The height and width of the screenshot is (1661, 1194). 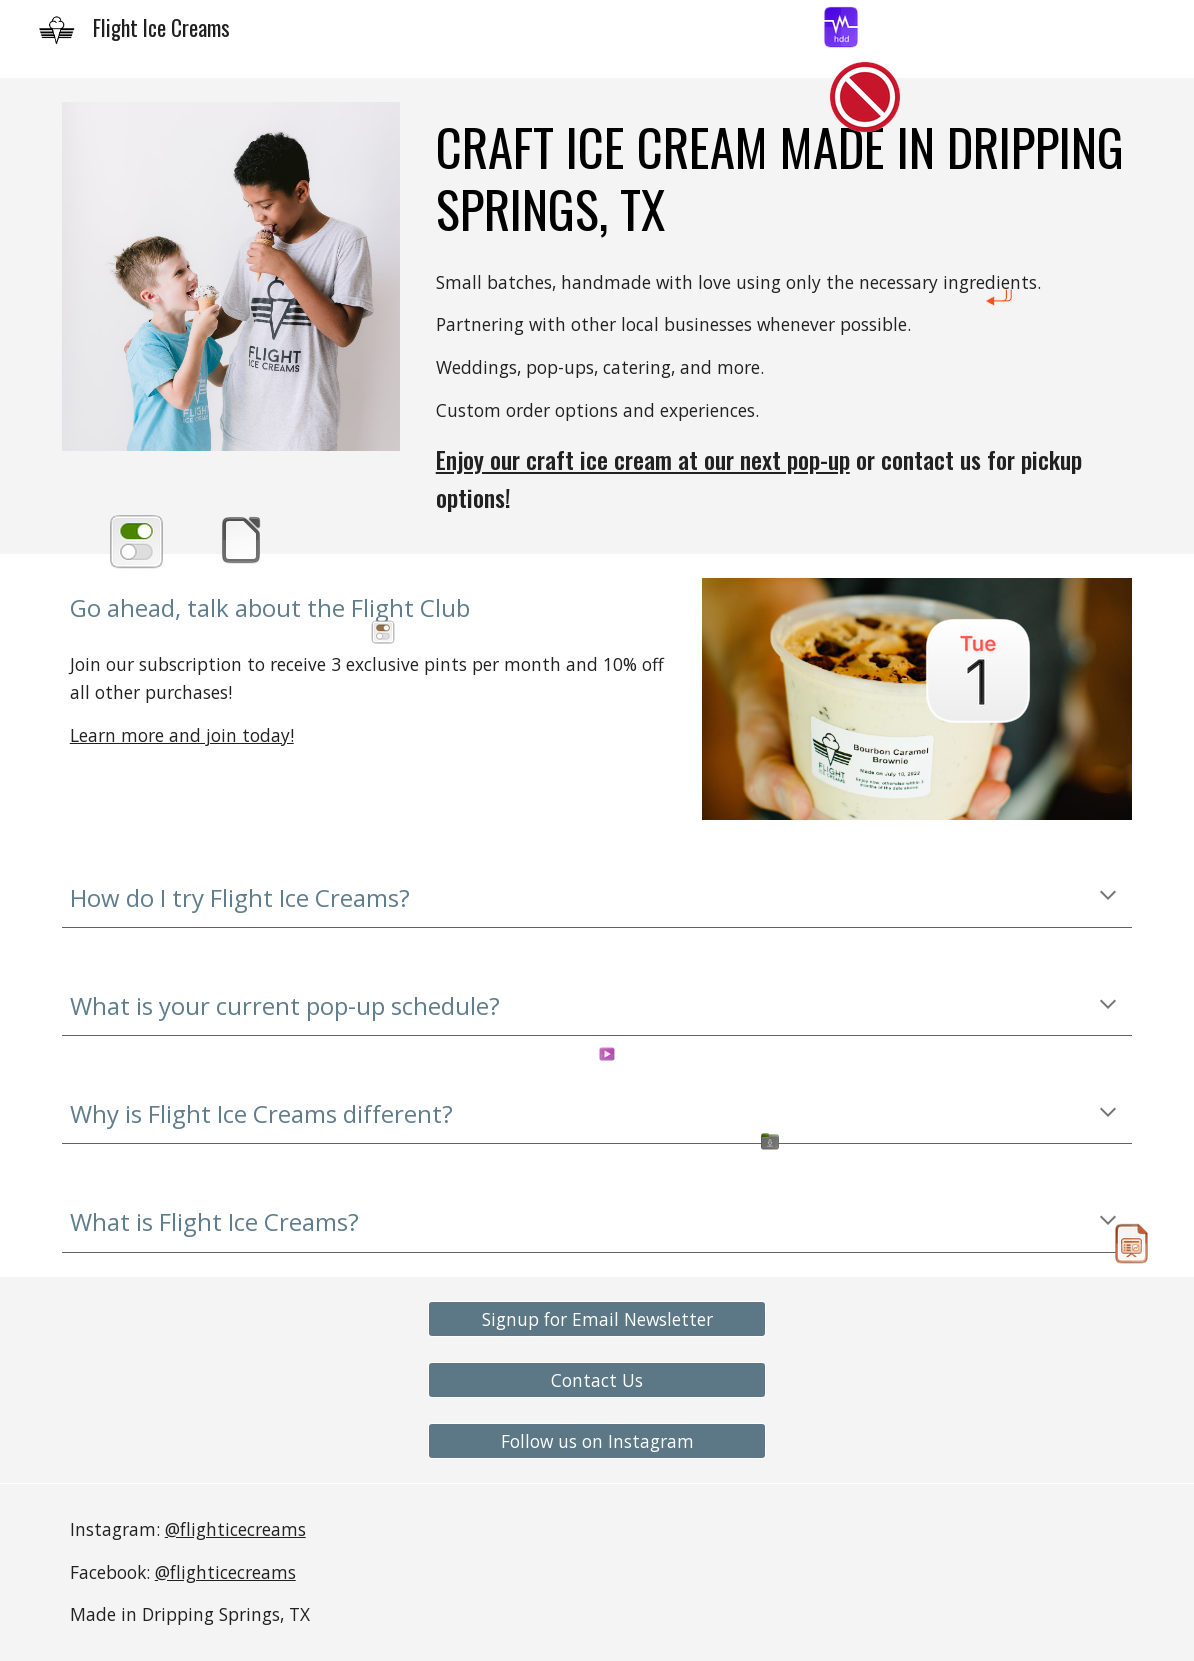 I want to click on open libreoffice suite, so click(x=241, y=540).